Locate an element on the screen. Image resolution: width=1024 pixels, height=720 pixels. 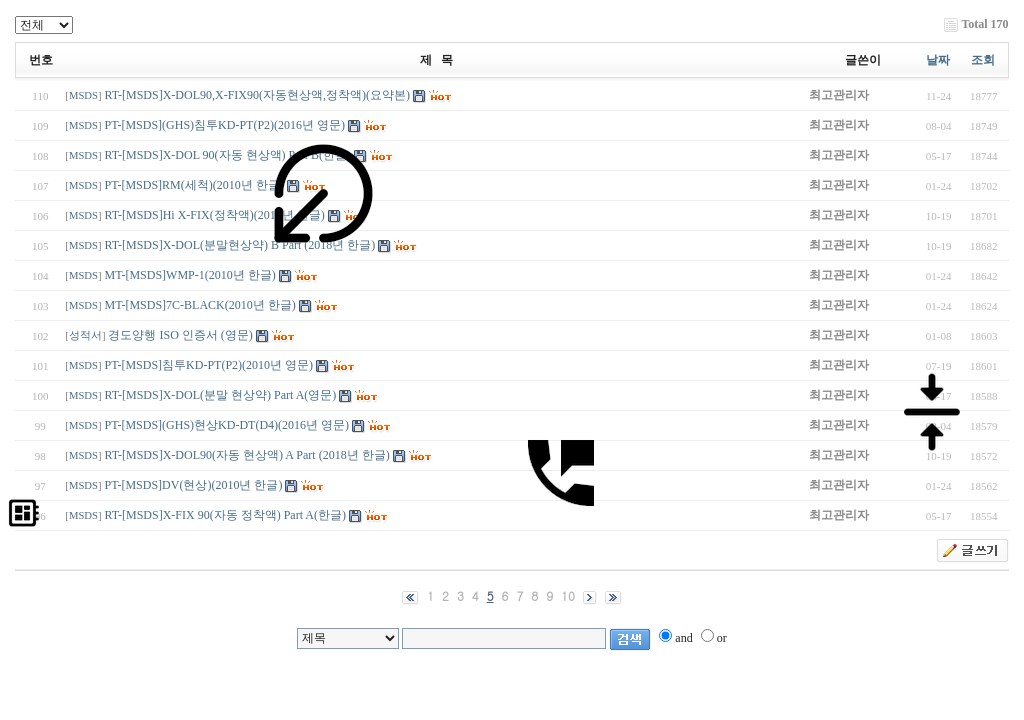
access developer or hardware settings is located at coordinates (24, 513).